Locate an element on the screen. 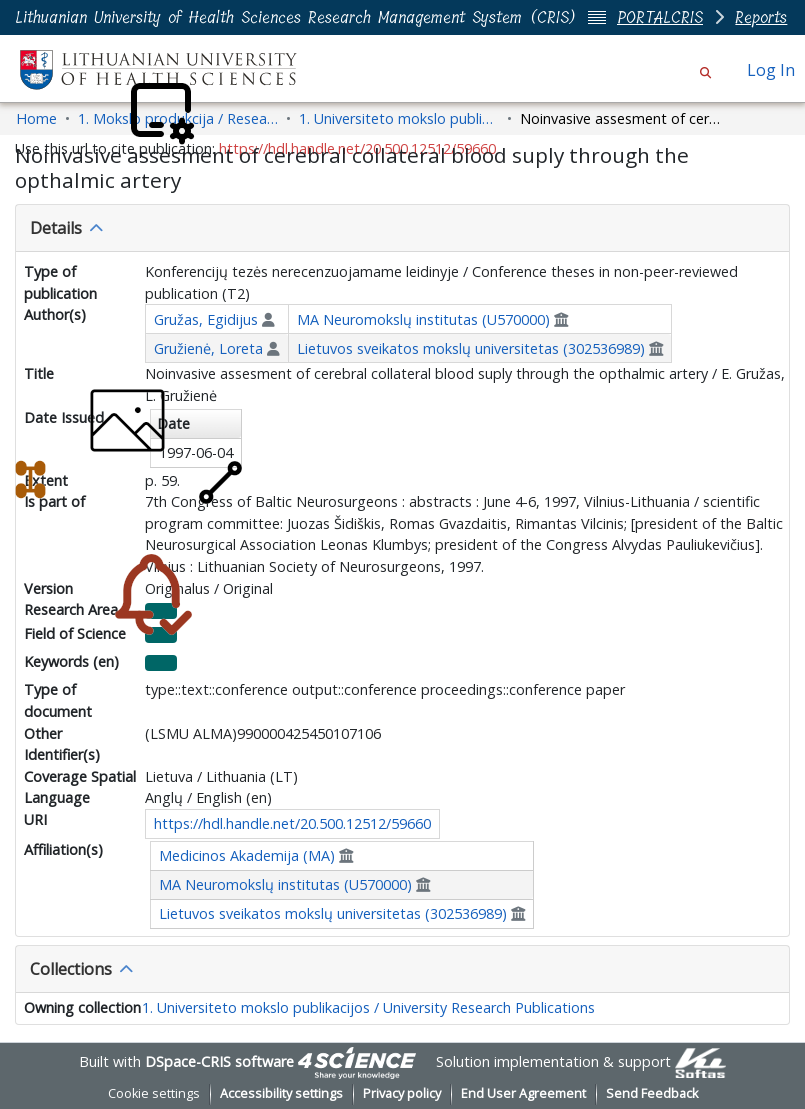  draw a straight line between two points is located at coordinates (220, 482).